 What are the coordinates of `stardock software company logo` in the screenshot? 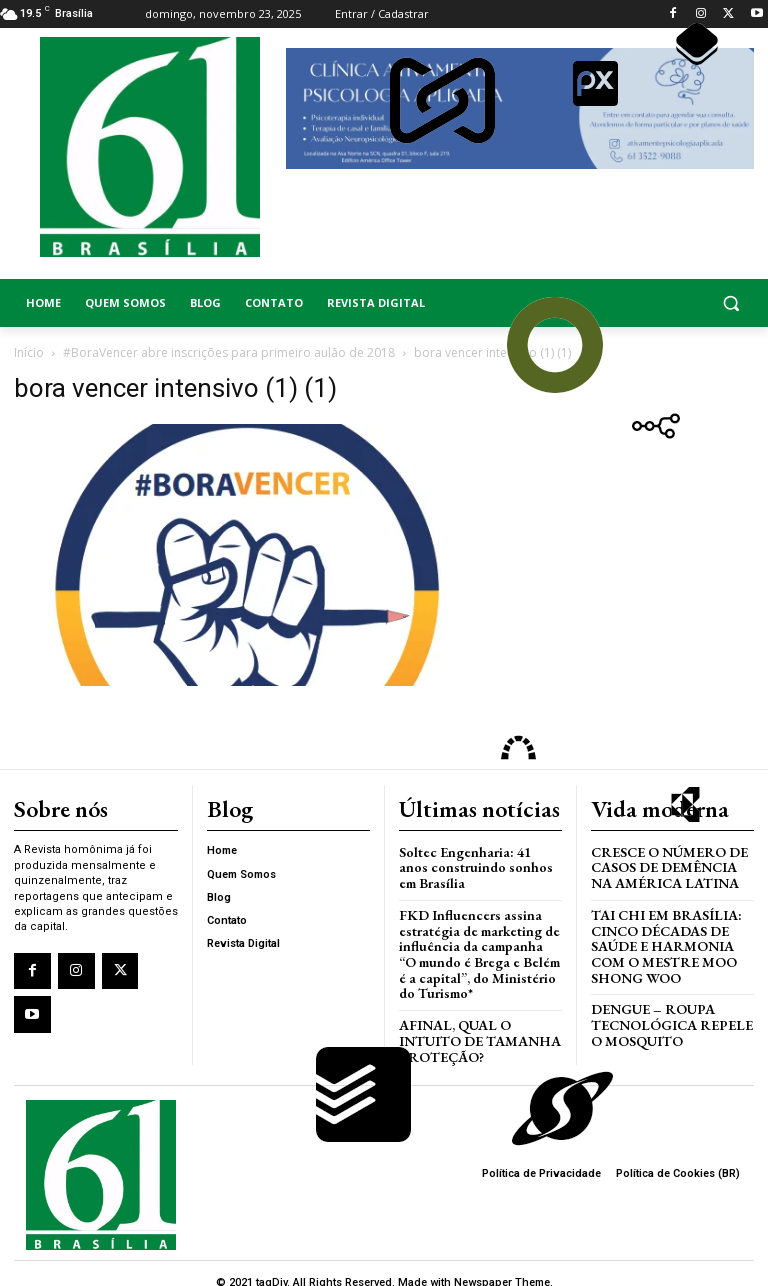 It's located at (562, 1108).